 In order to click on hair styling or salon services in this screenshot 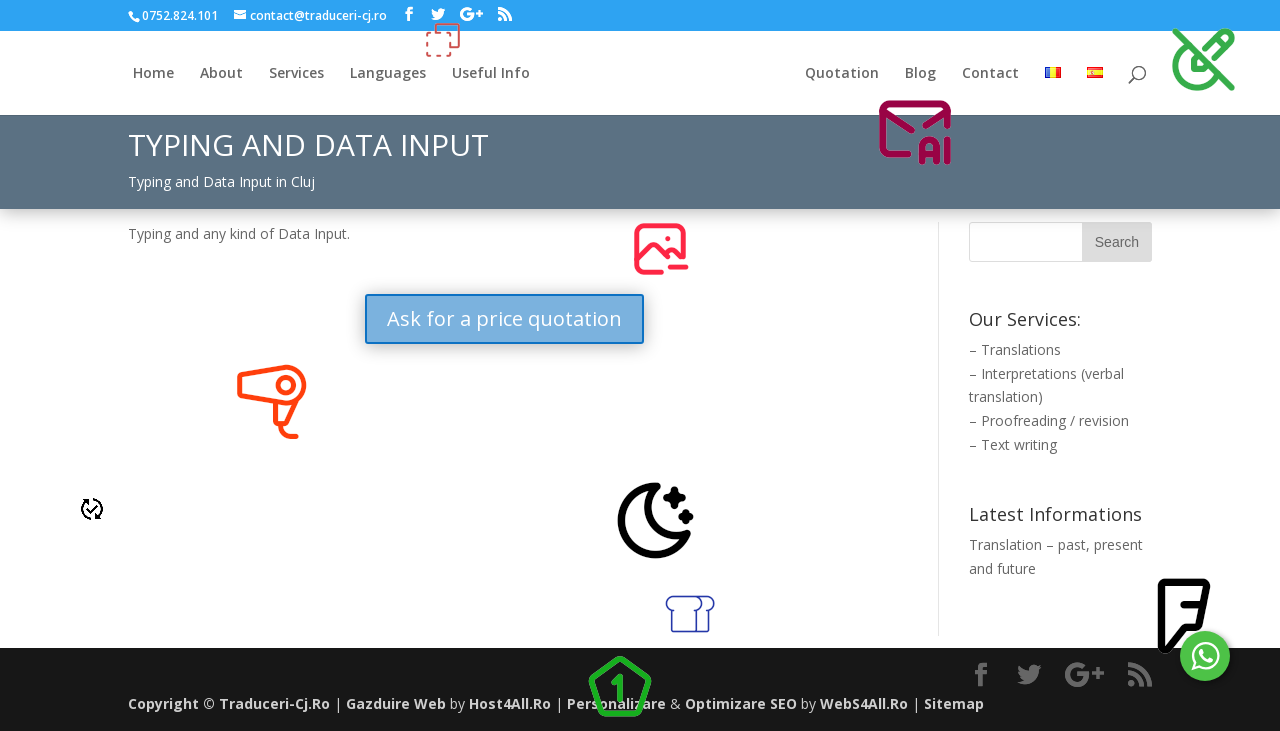, I will do `click(273, 398)`.